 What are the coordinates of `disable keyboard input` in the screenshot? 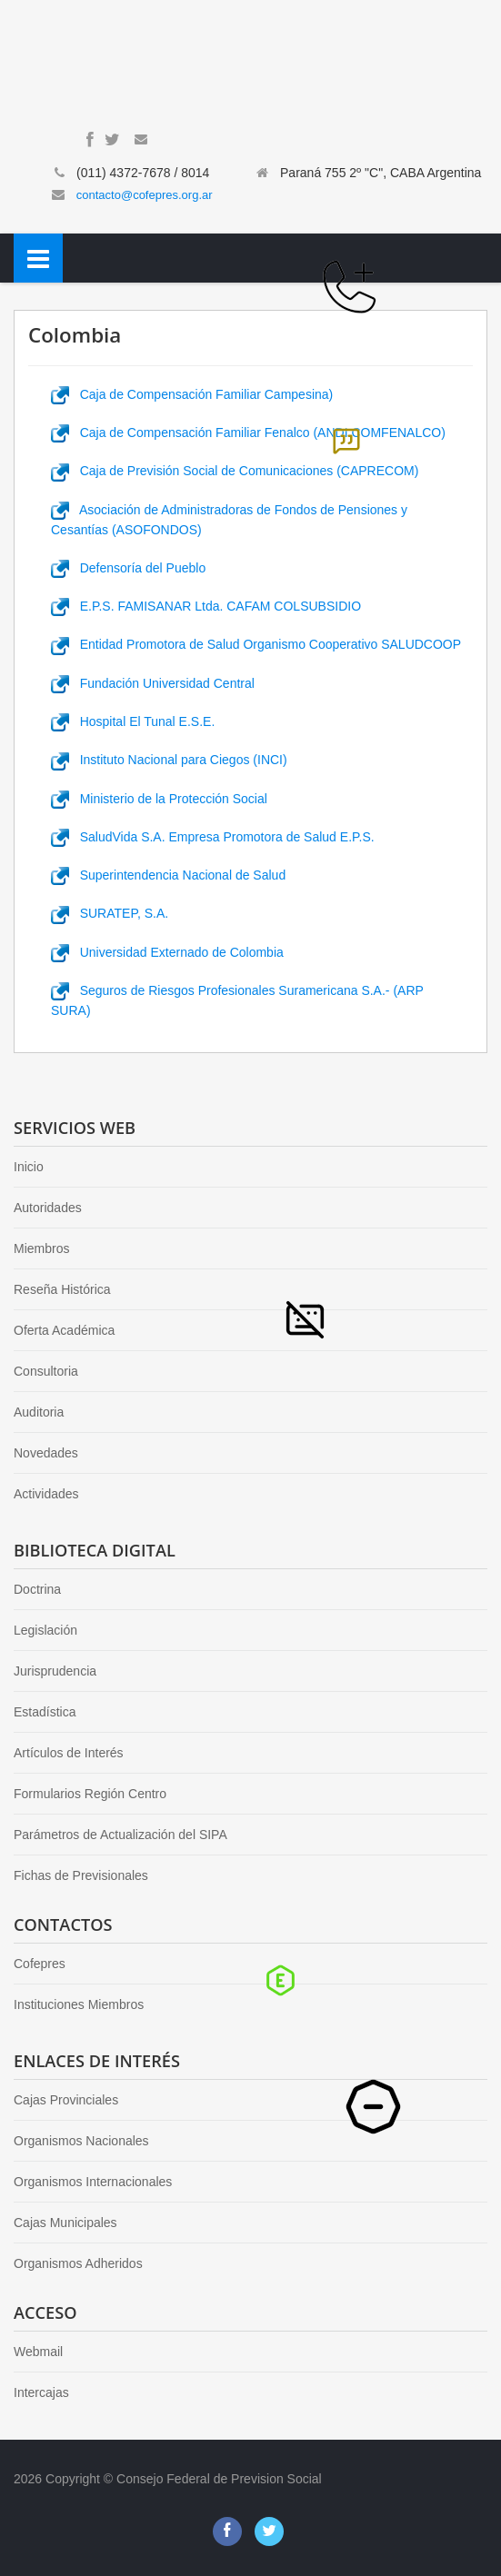 It's located at (305, 1319).